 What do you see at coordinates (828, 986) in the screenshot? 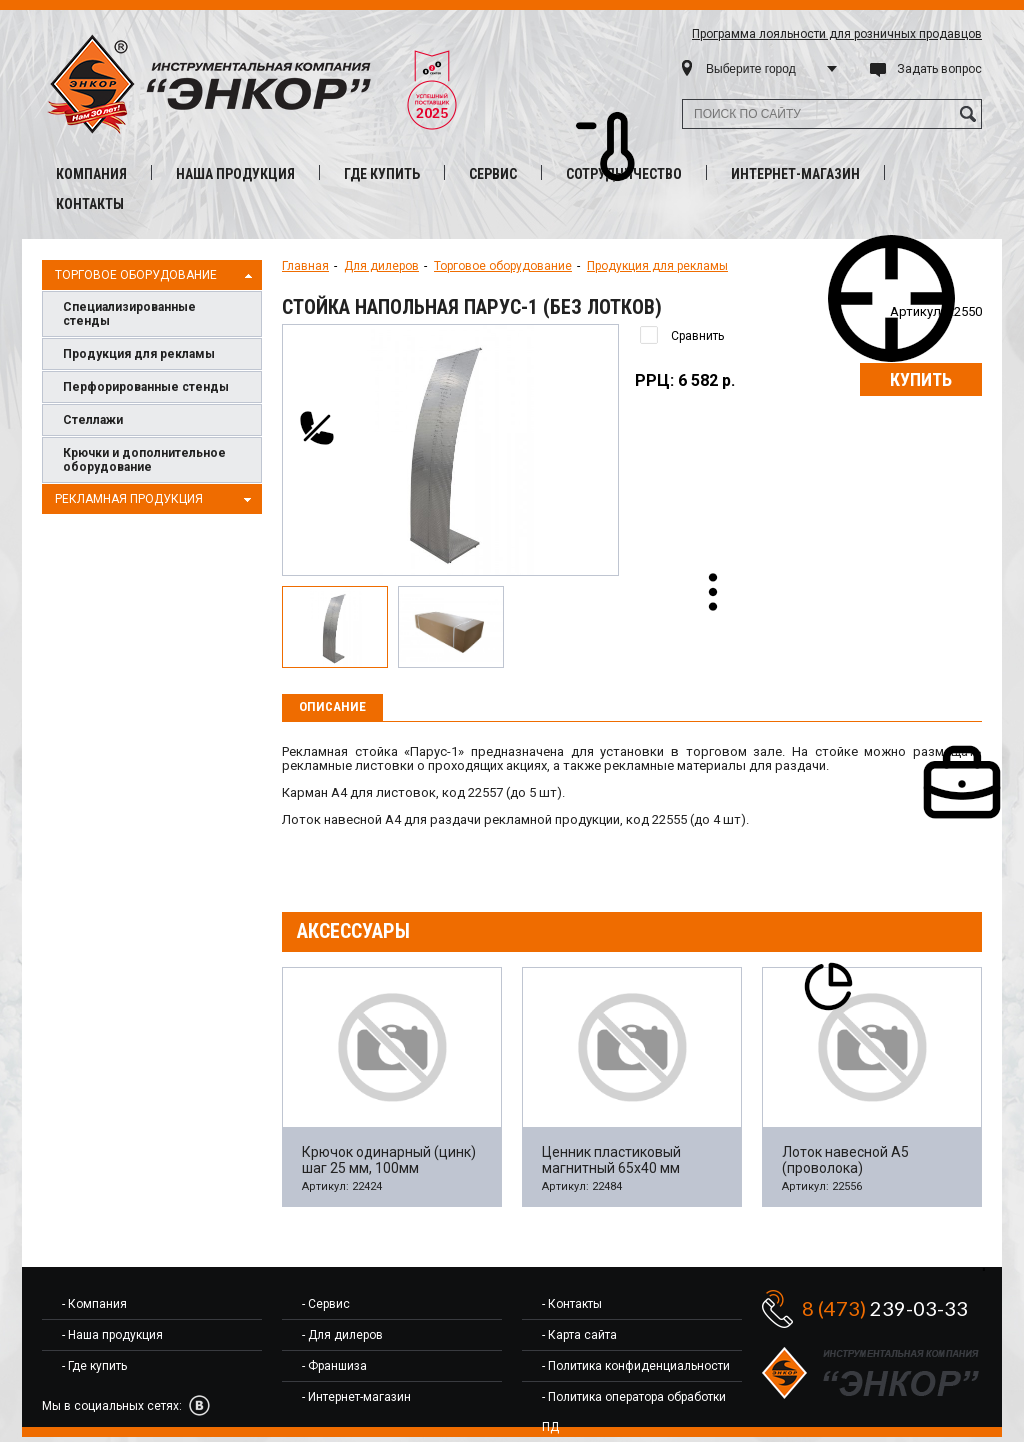
I see `view analytics or statistics breakdown` at bounding box center [828, 986].